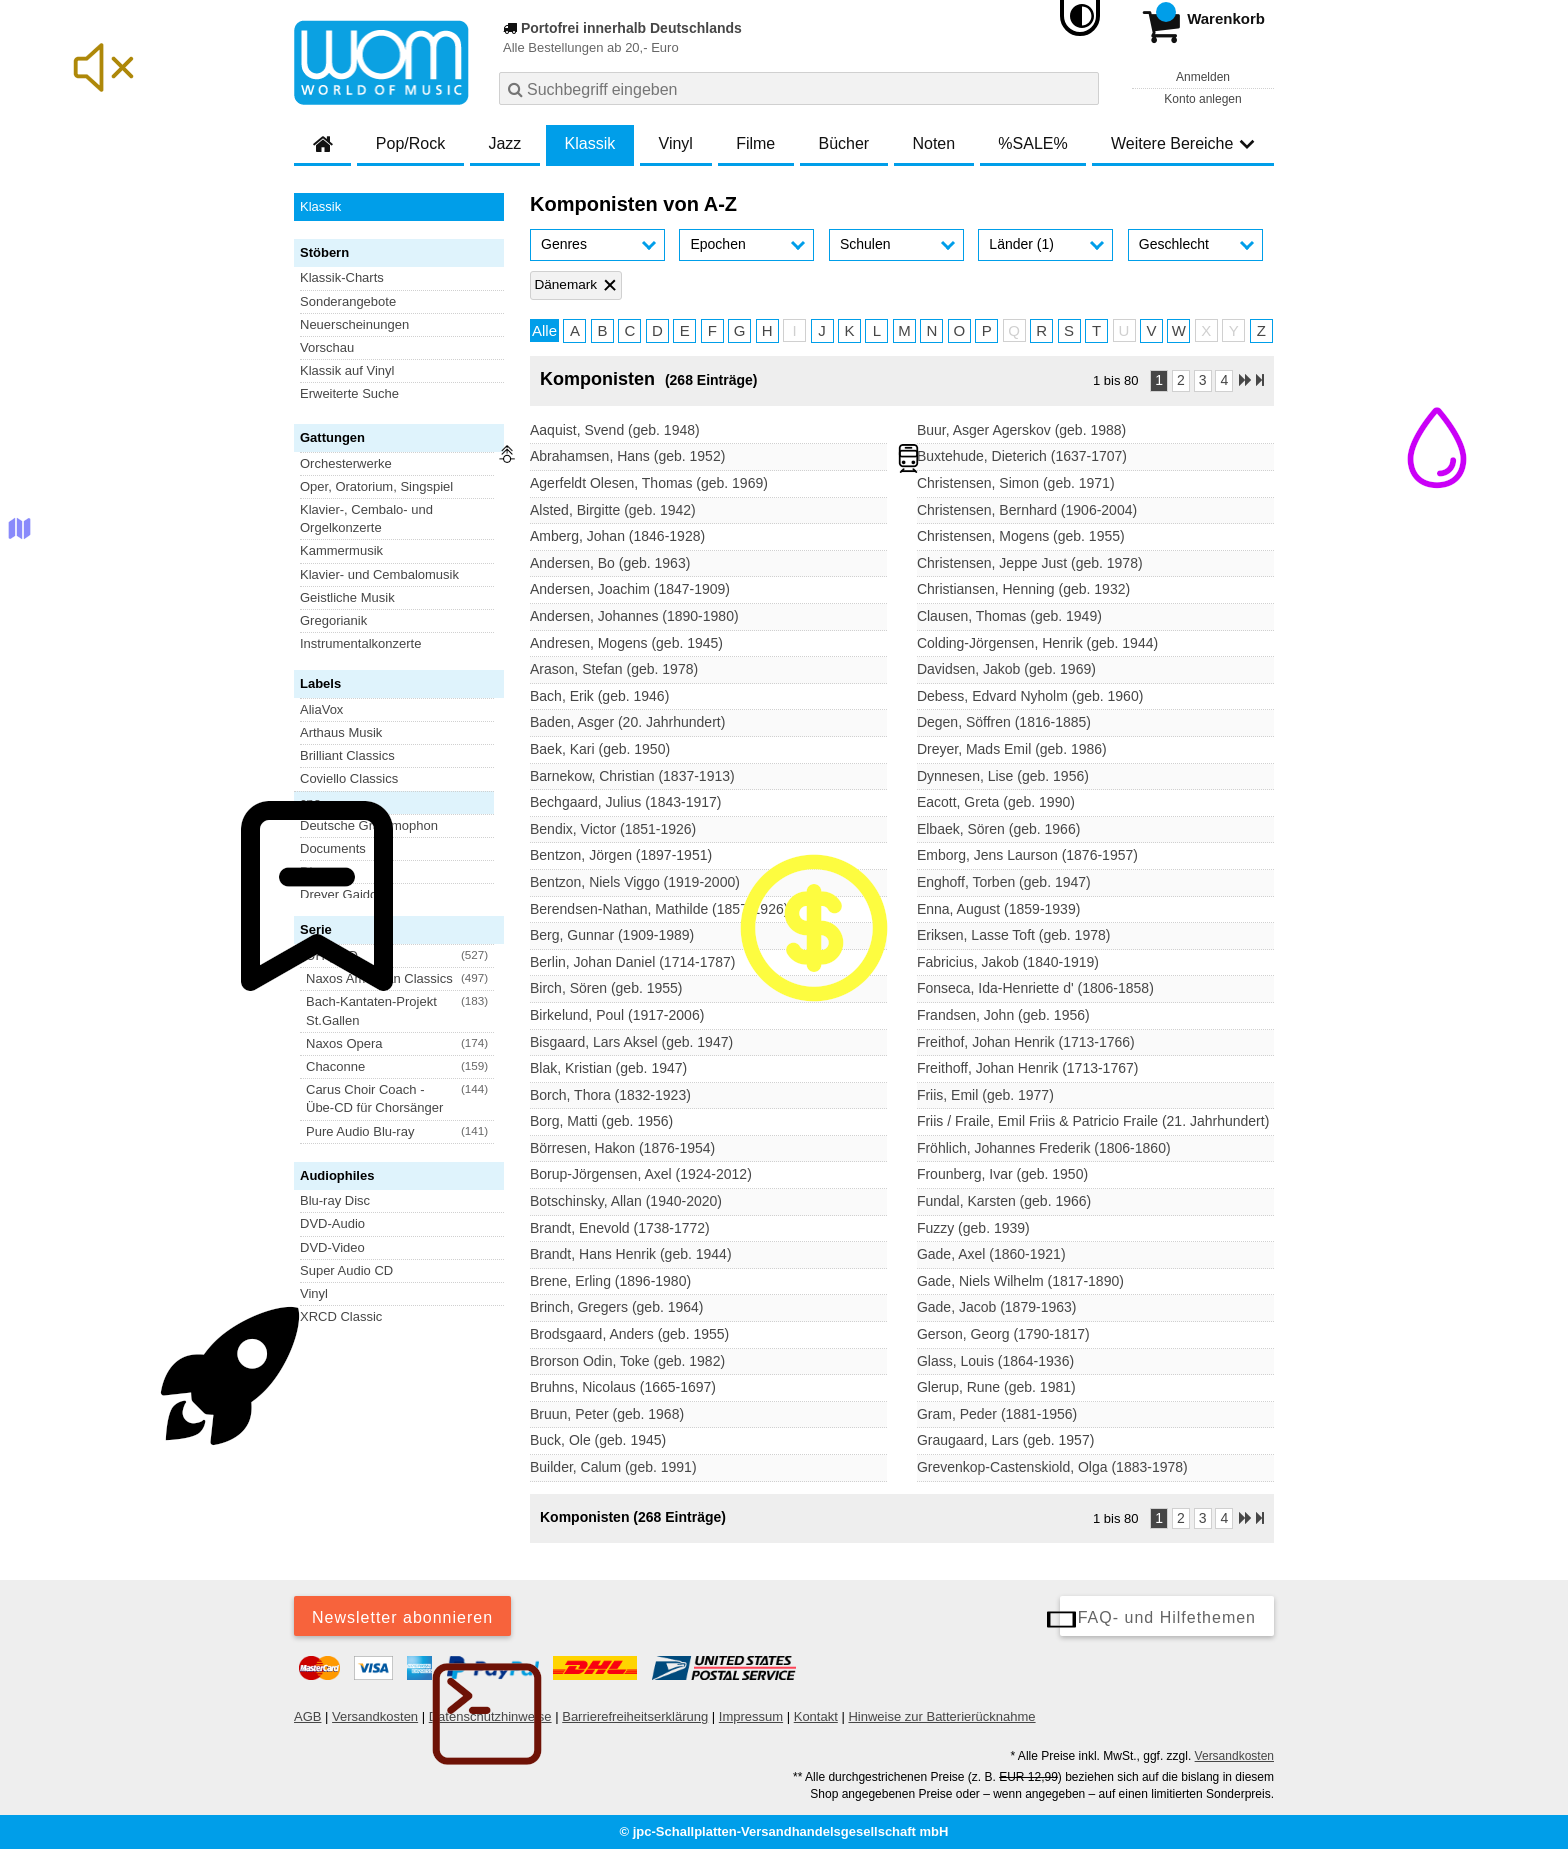  What do you see at coordinates (908, 458) in the screenshot?
I see `view subway or metro transit options` at bounding box center [908, 458].